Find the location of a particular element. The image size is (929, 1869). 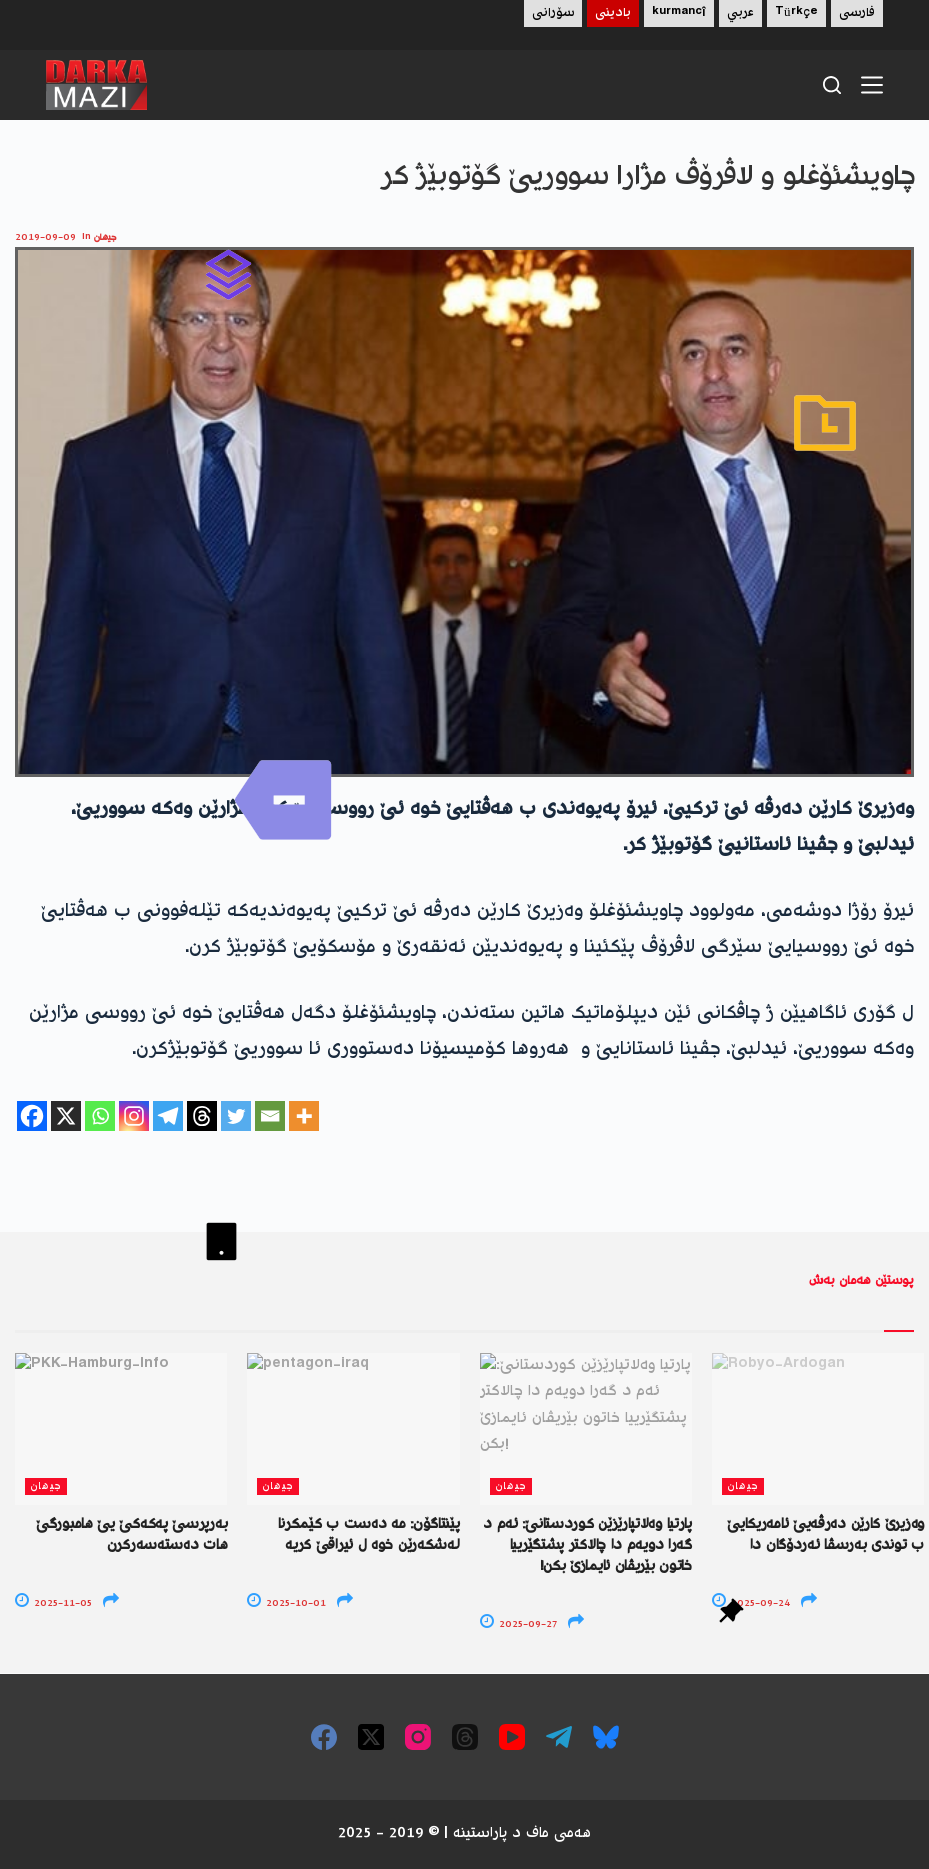

delete the last character entered is located at coordinates (287, 800).